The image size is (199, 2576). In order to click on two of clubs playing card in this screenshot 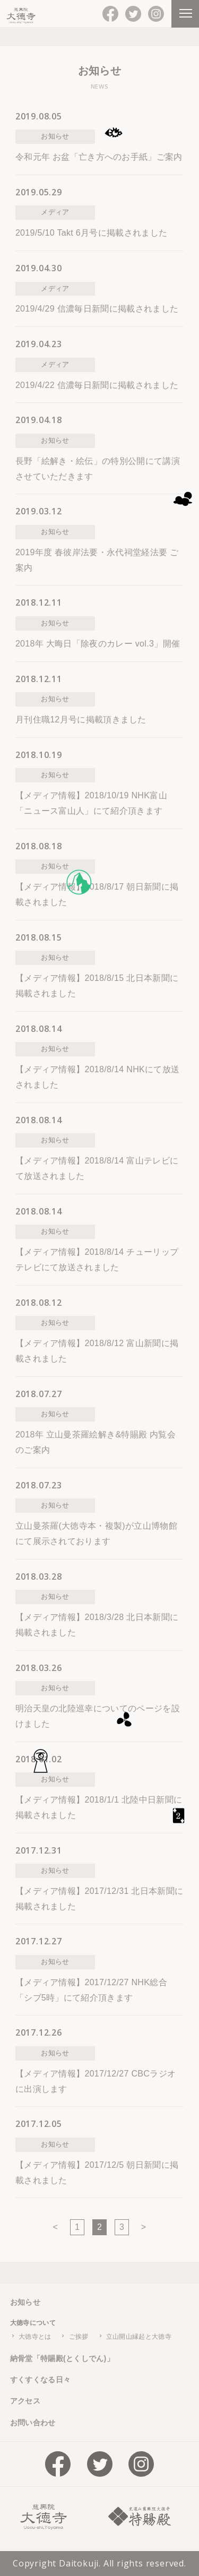, I will do `click(178, 1815)`.